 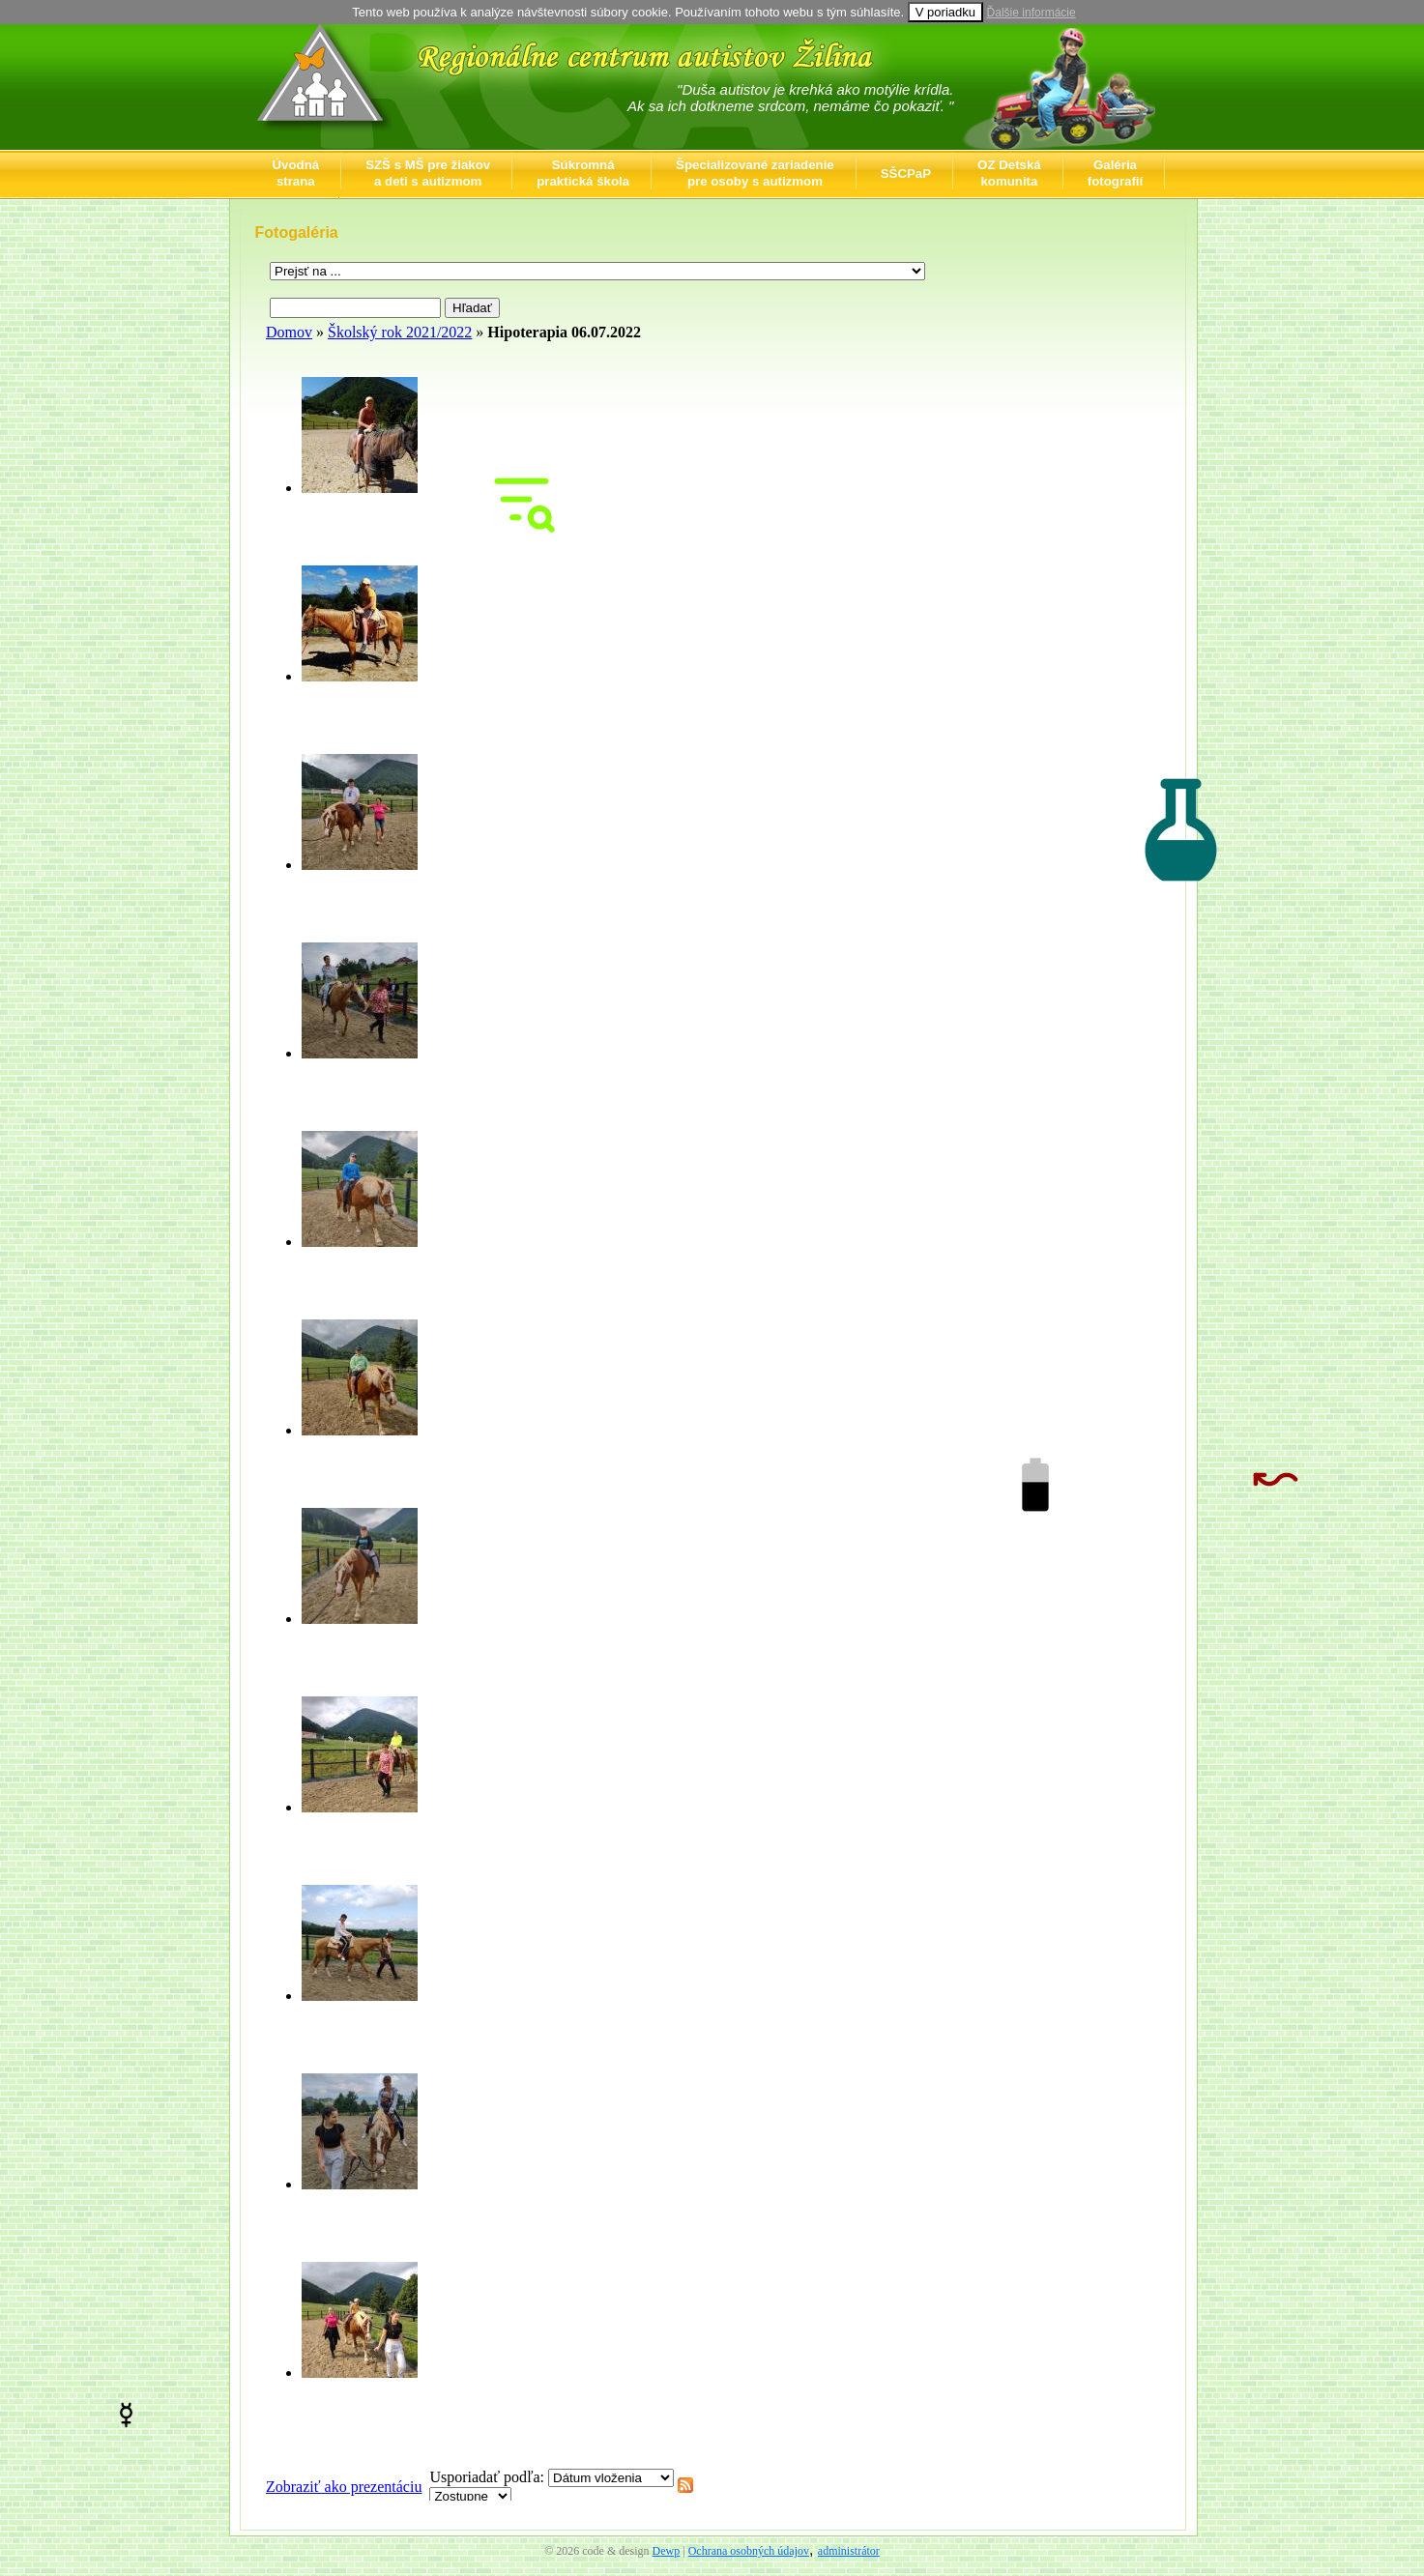 I want to click on select hermaphrodite/intersex gender identity, so click(x=126, y=2415).